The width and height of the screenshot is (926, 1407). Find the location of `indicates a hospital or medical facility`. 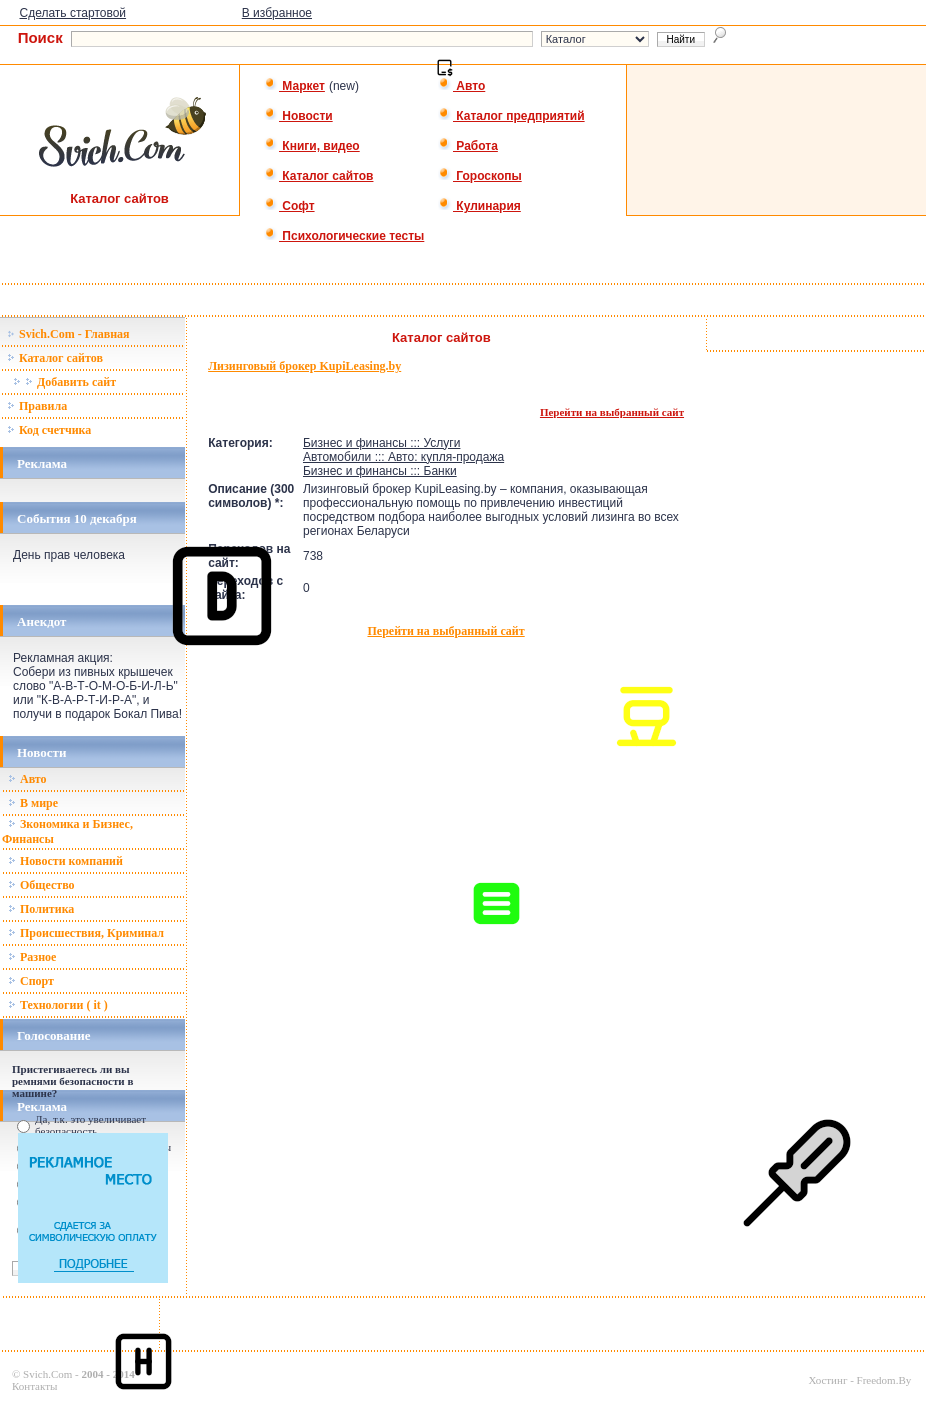

indicates a hospital or medical facility is located at coordinates (143, 1361).